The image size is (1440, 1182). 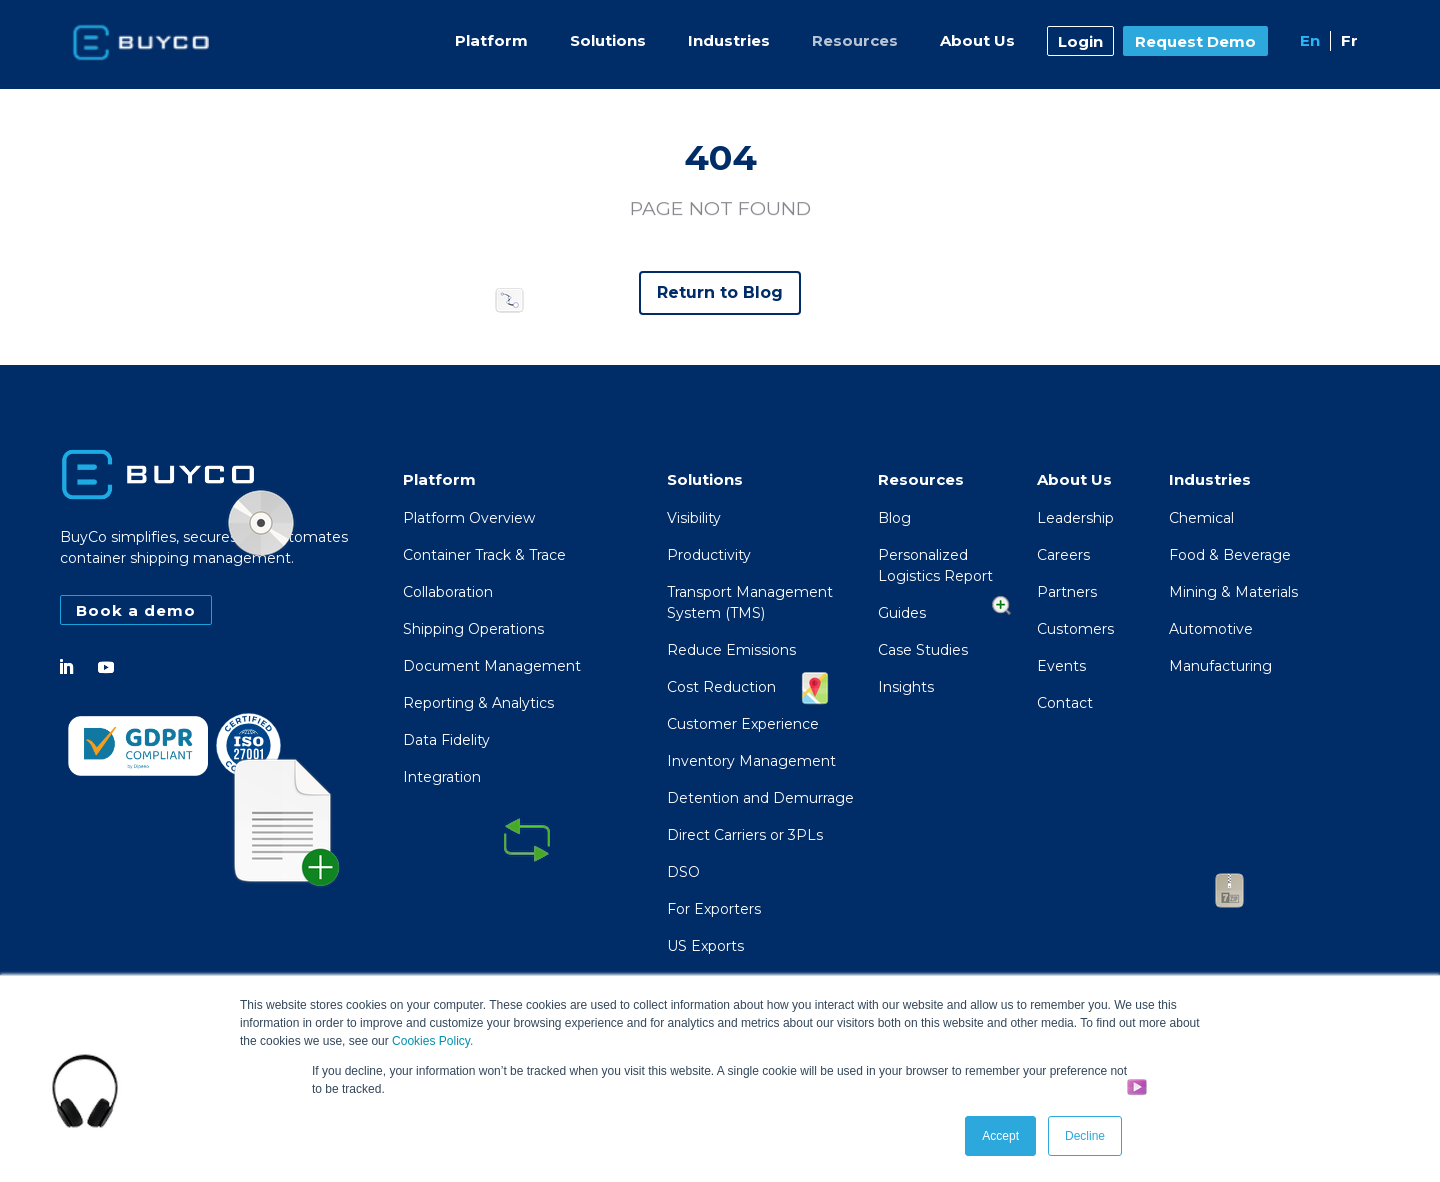 I want to click on create a new text document, so click(x=282, y=820).